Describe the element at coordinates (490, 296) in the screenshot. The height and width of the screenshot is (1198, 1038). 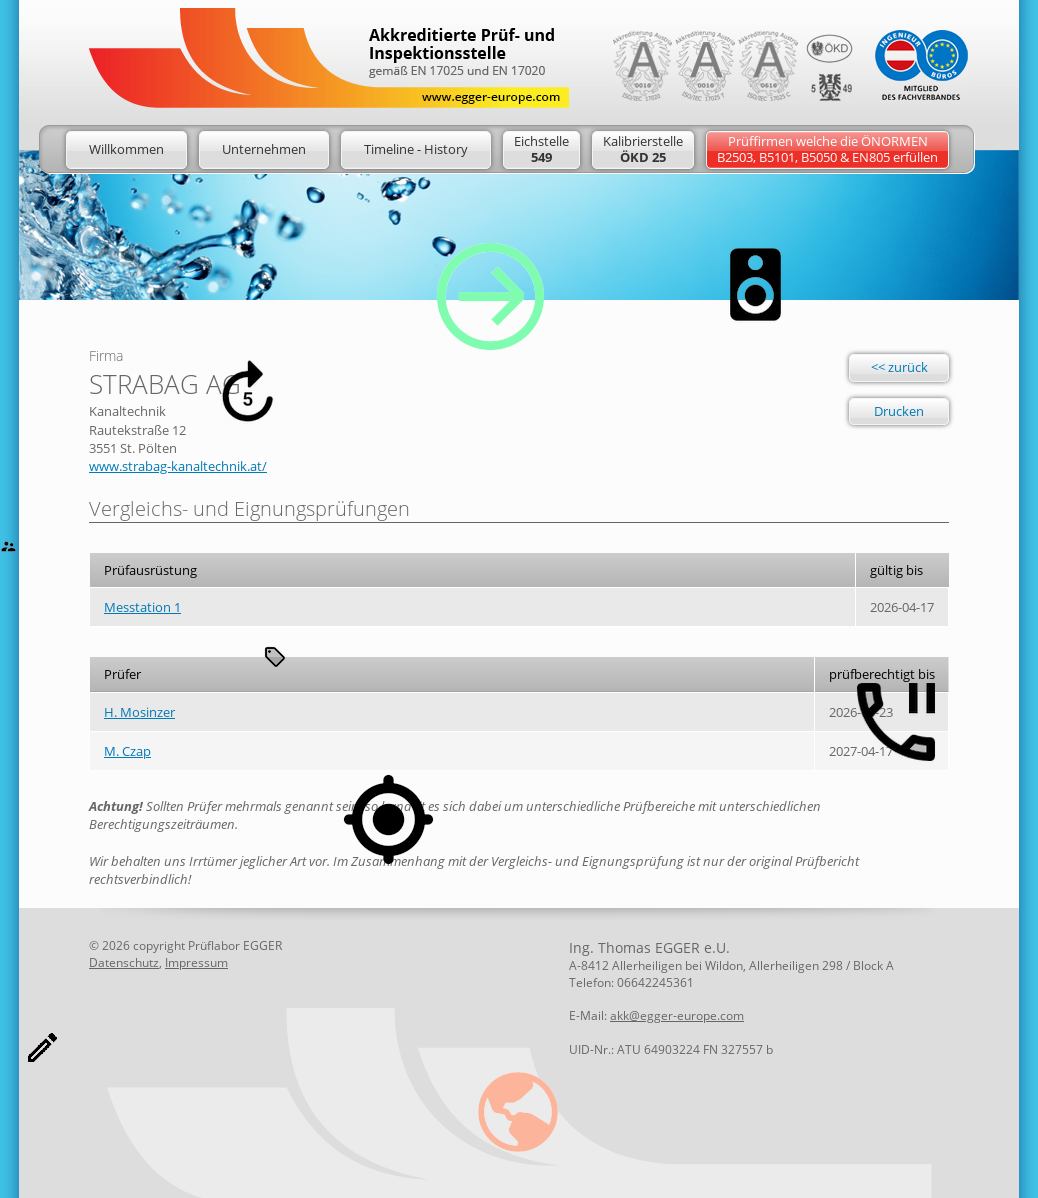
I see `proceed to the next step` at that location.